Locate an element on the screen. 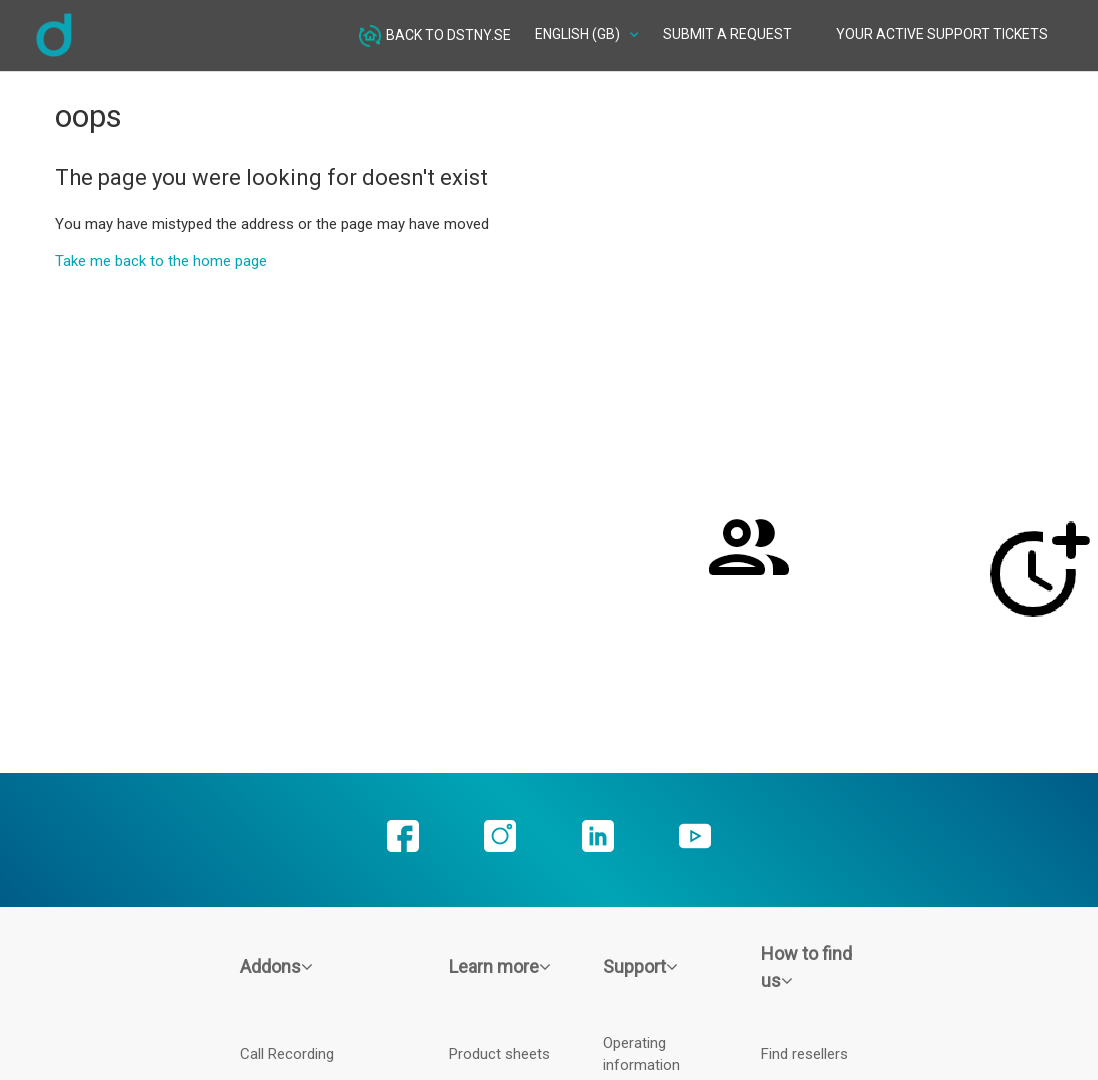 Image resolution: width=1098 pixels, height=1080 pixels. view contacts or people list is located at coordinates (749, 547).